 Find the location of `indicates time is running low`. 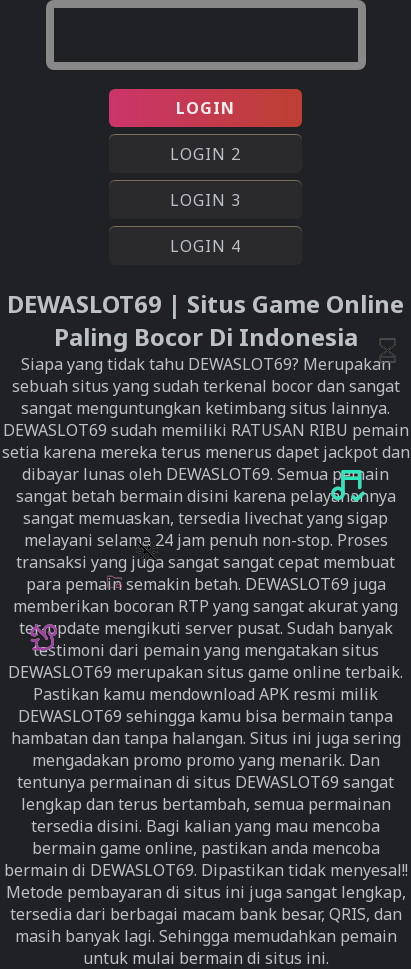

indicates time is running low is located at coordinates (387, 350).